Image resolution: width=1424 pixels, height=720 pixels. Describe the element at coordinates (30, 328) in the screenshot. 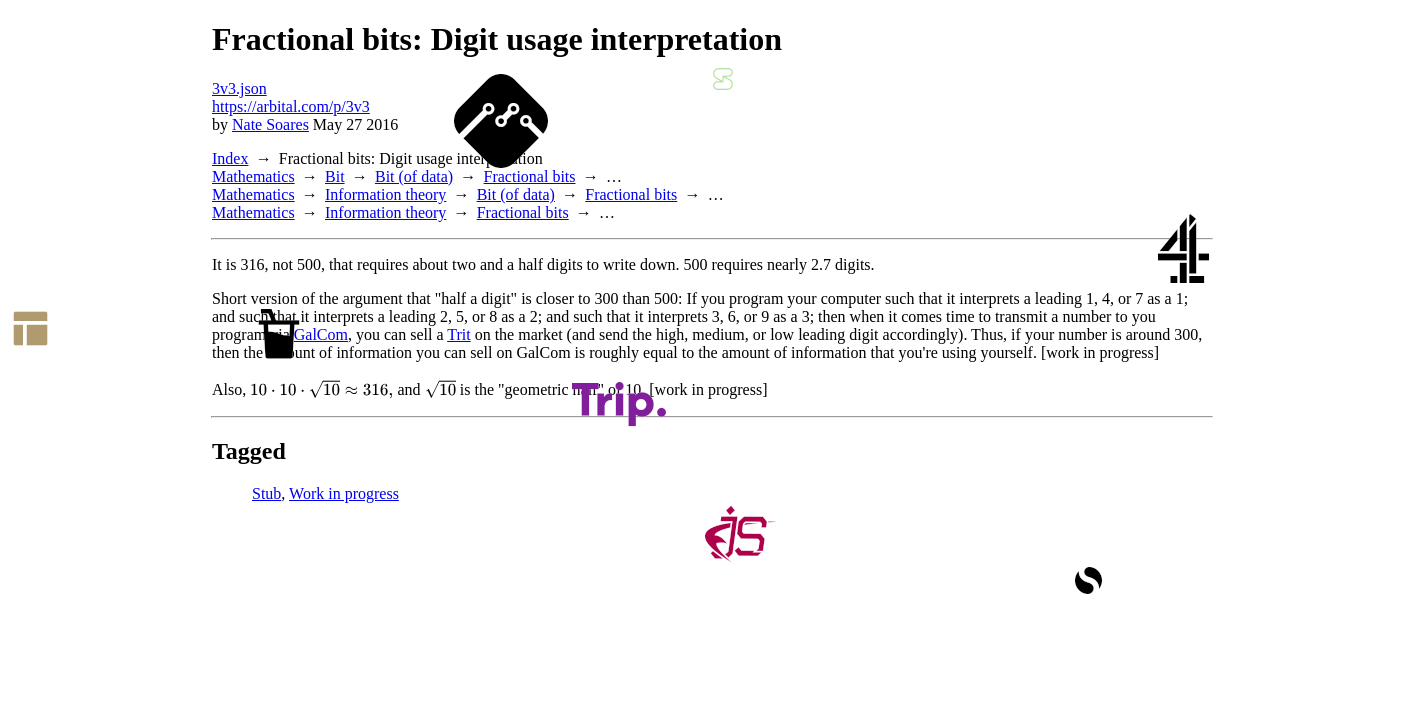

I see `switch to header and sidebar layout view` at that location.